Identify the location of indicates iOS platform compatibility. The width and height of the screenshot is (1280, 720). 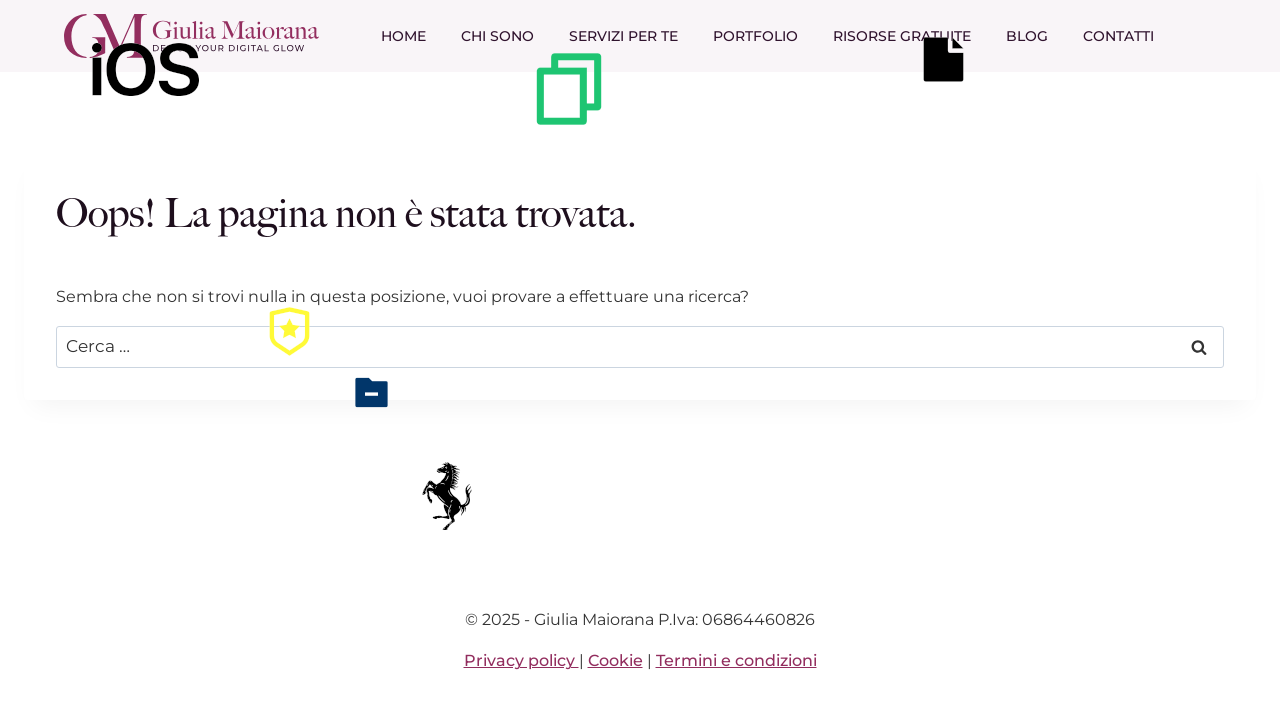
(145, 69).